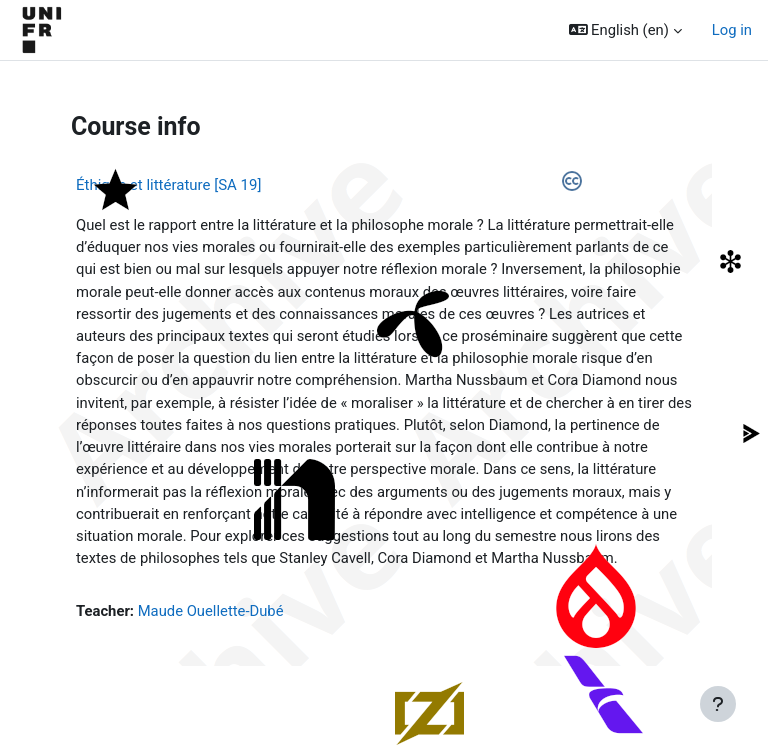 The image size is (768, 754). Describe the element at coordinates (603, 694) in the screenshot. I see `open the American Airlines app` at that location.